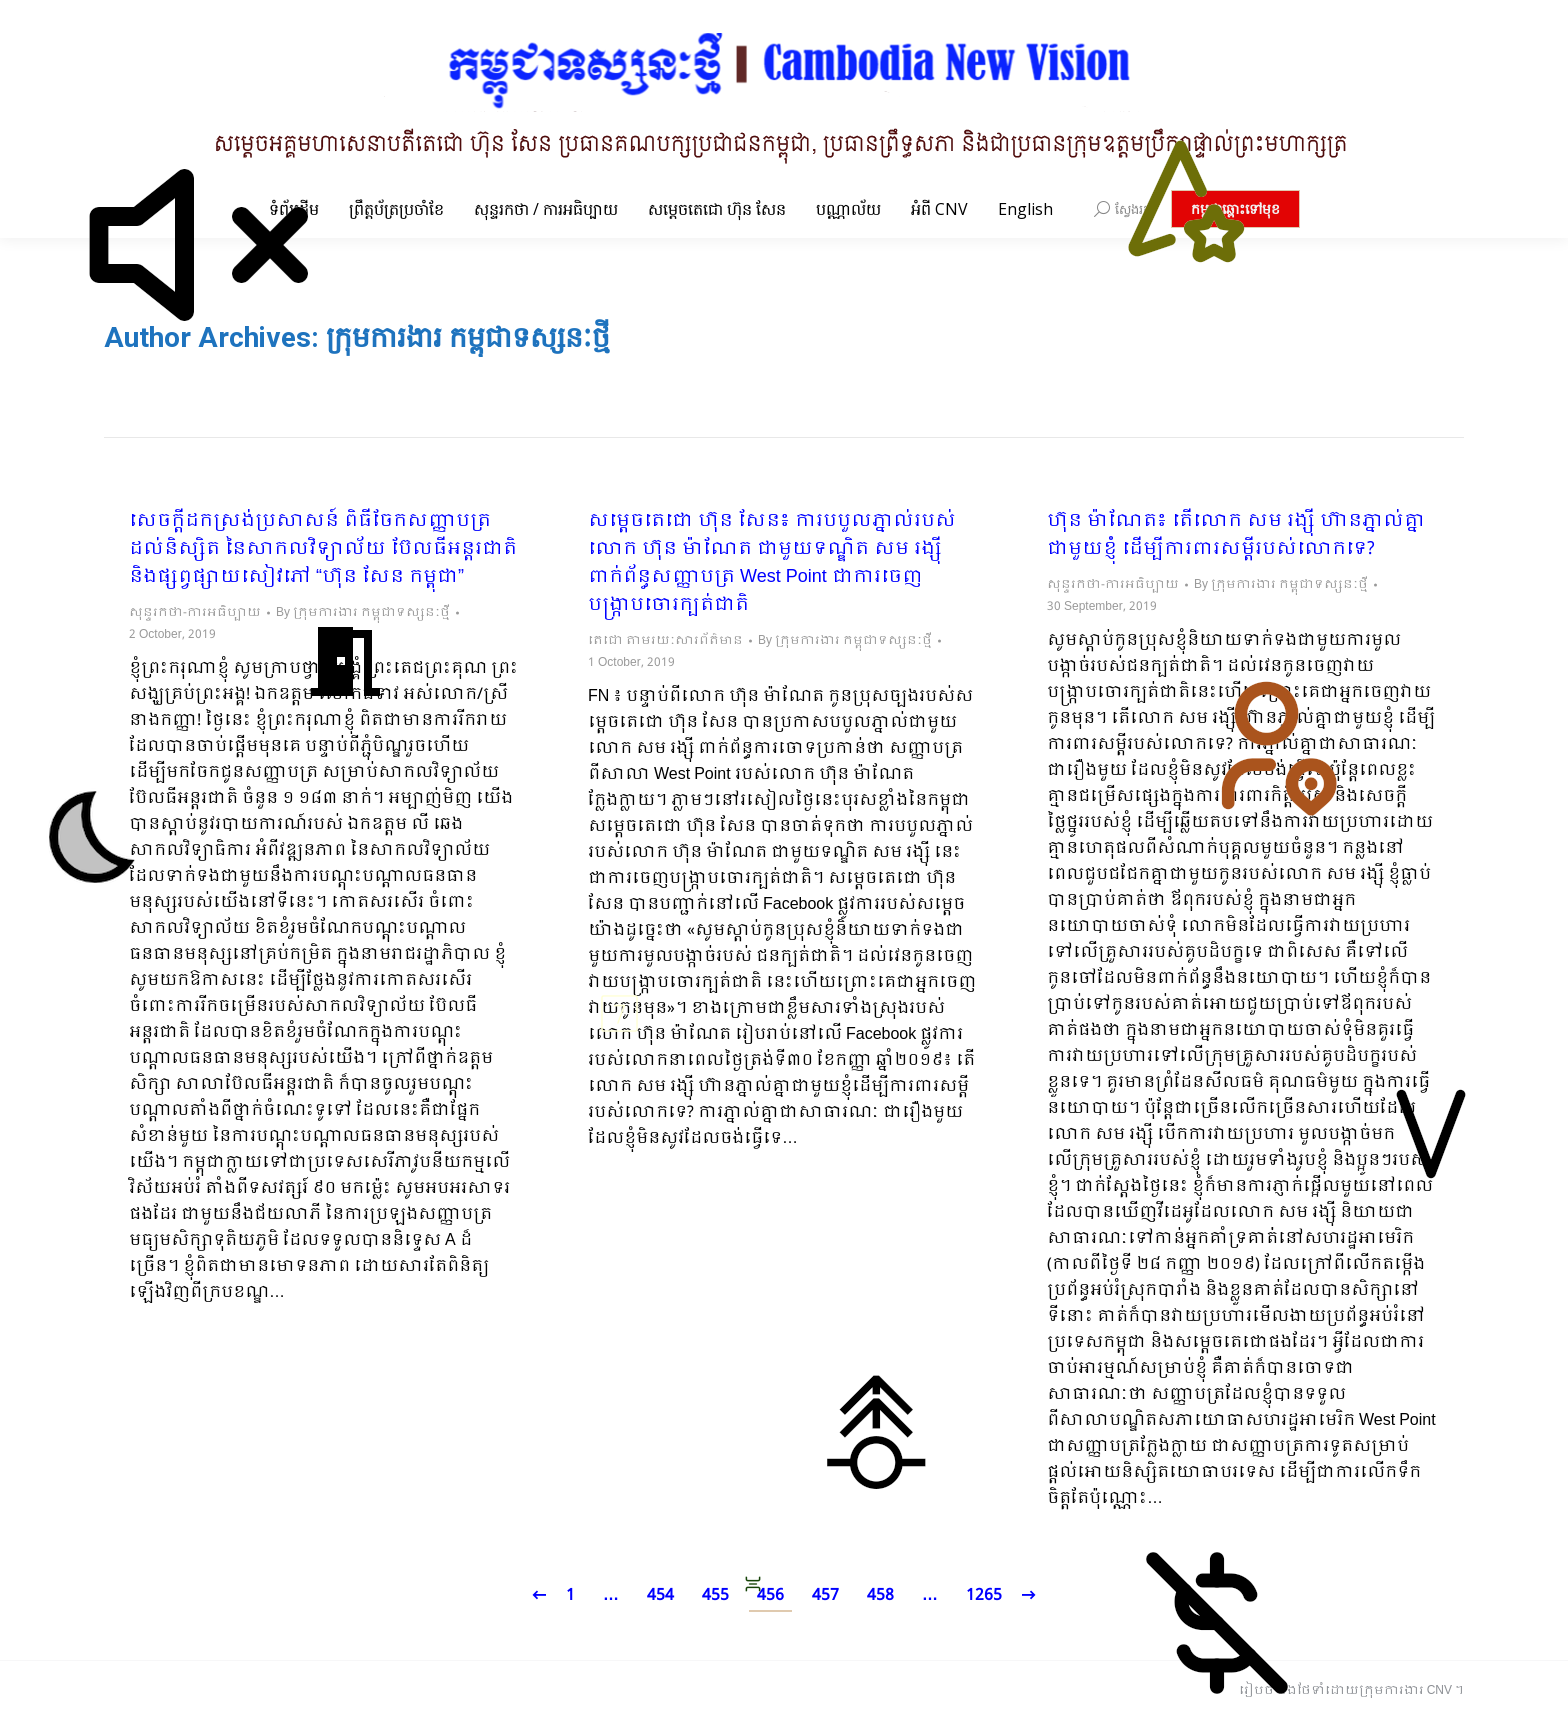  Describe the element at coordinates (619, 1013) in the screenshot. I see `select or input the number seven` at that location.